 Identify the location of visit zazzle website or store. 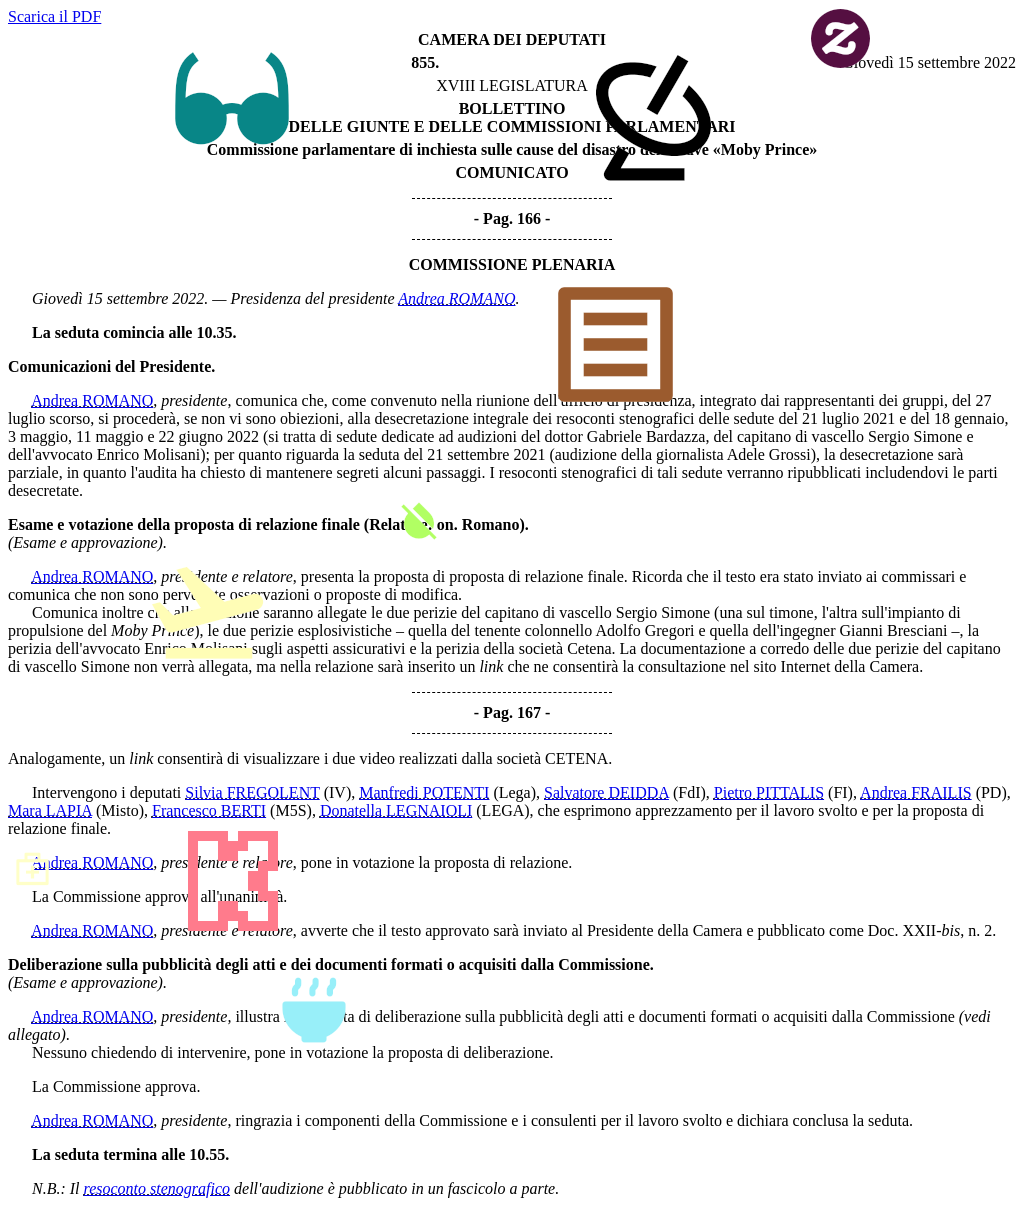
(840, 38).